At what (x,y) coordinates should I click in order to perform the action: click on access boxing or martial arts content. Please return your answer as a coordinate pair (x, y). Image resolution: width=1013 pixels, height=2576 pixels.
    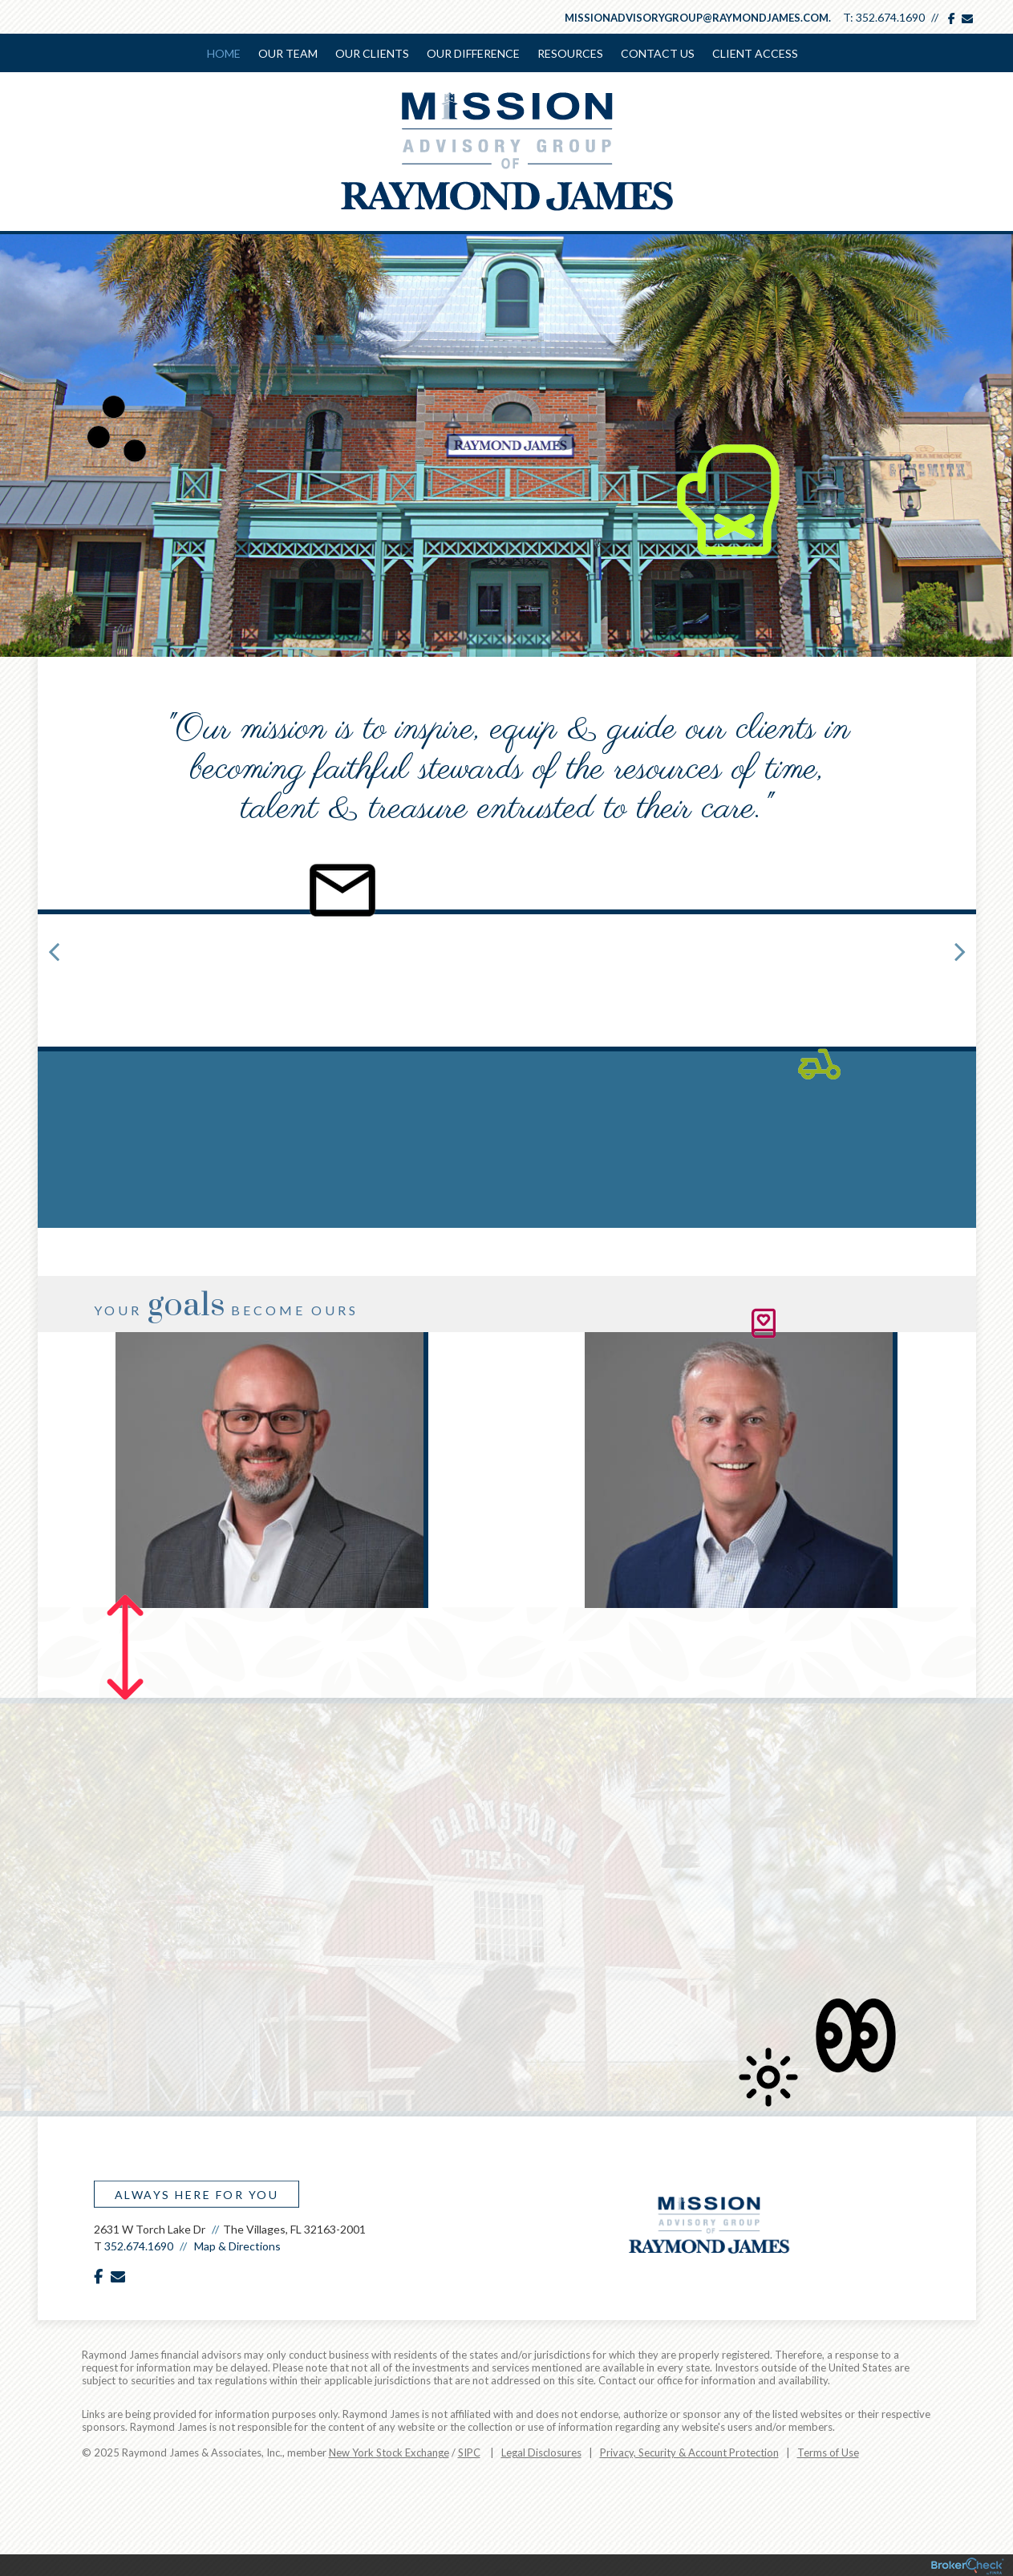
    Looking at the image, I should click on (730, 501).